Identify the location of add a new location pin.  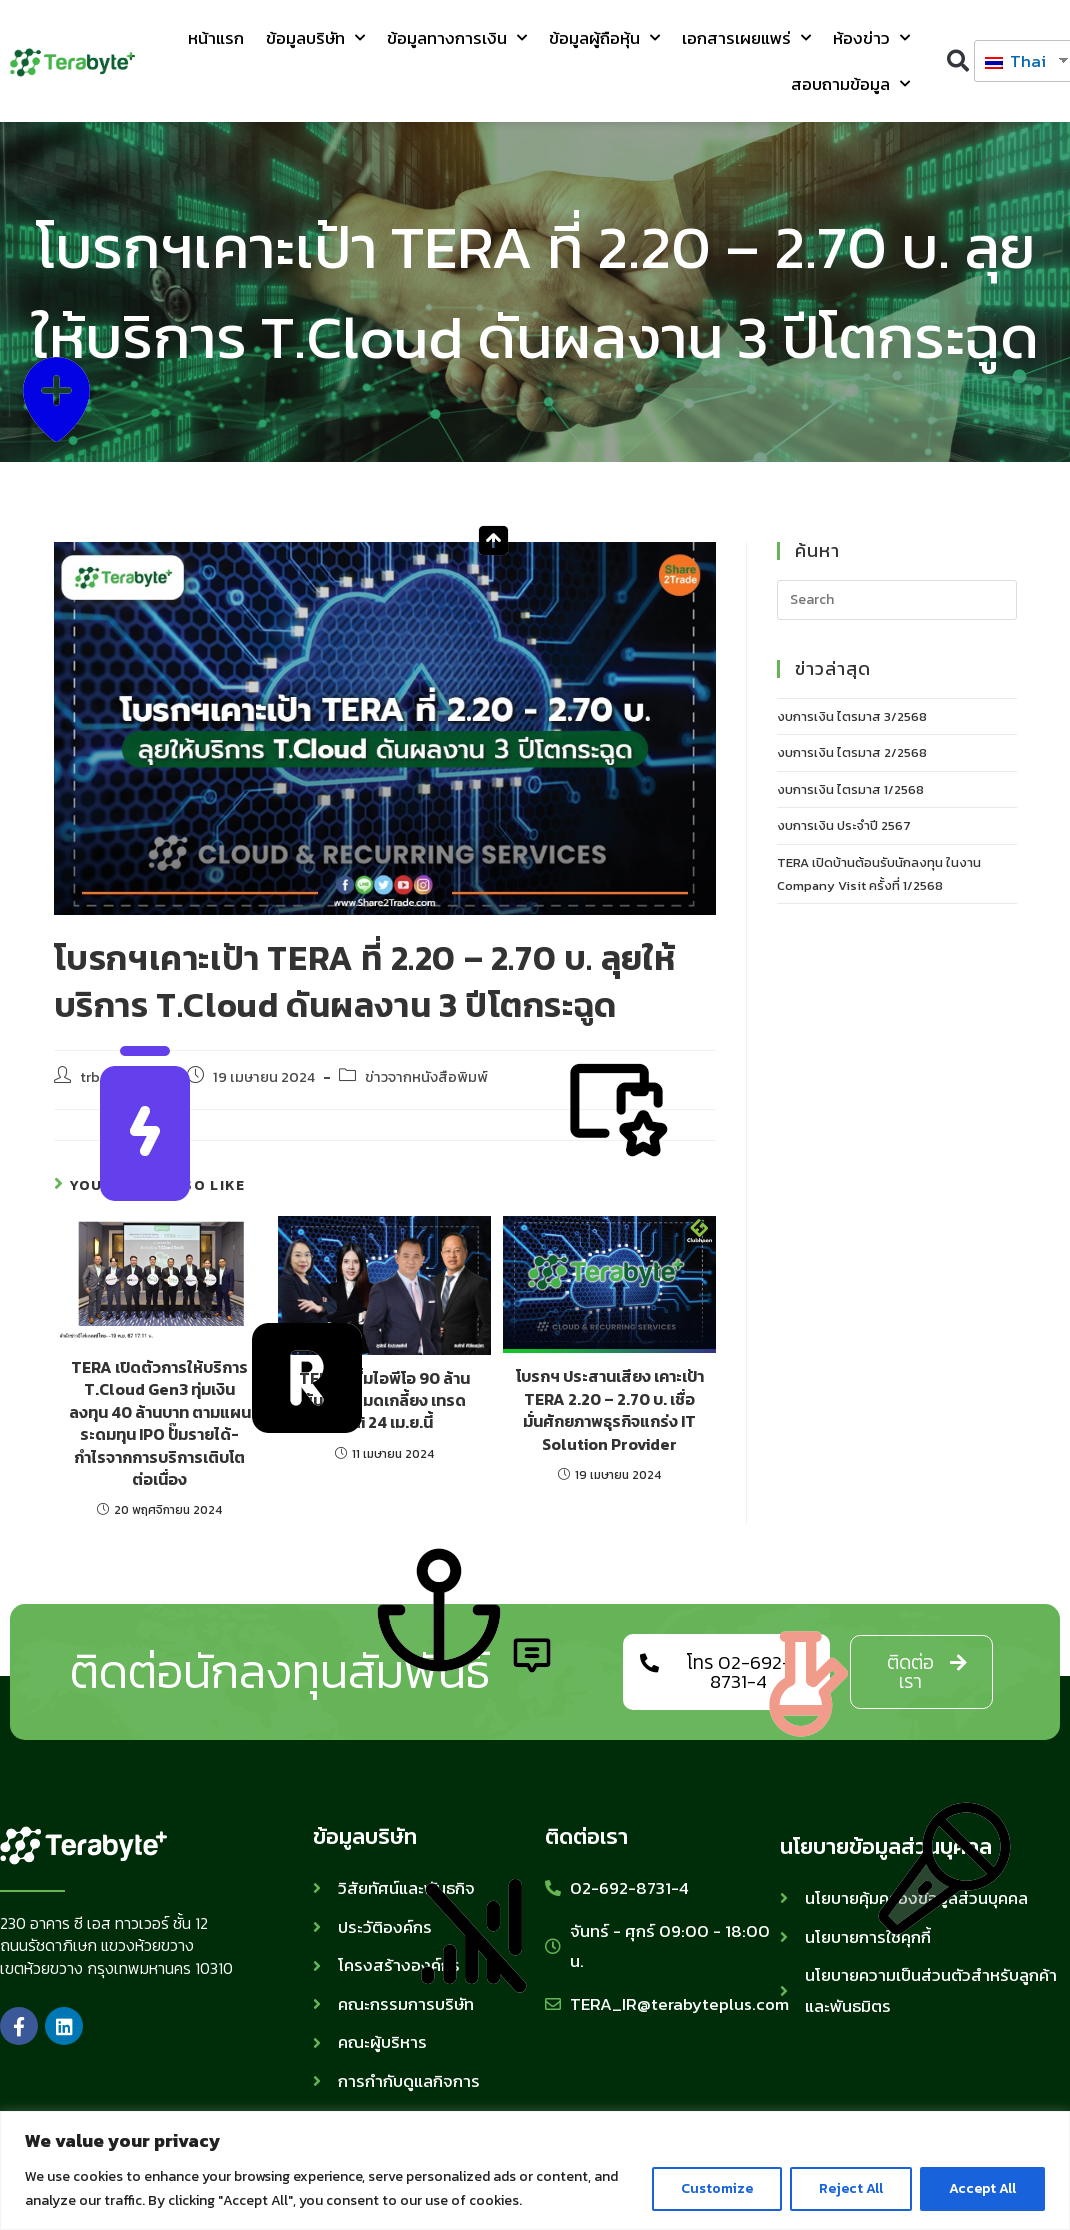
(56, 399).